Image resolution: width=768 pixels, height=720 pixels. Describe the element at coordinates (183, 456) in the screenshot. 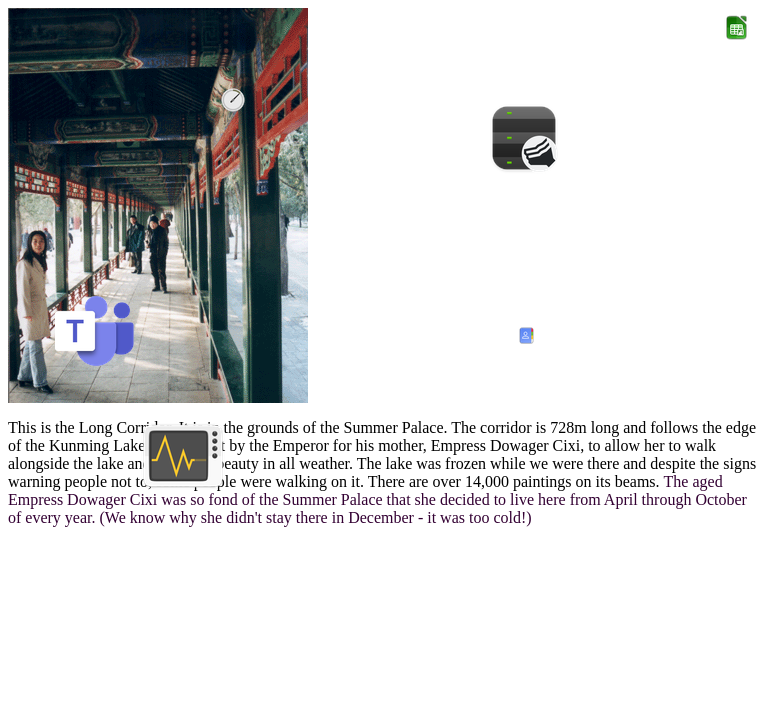

I see `open system monitor to view resource usage` at that location.